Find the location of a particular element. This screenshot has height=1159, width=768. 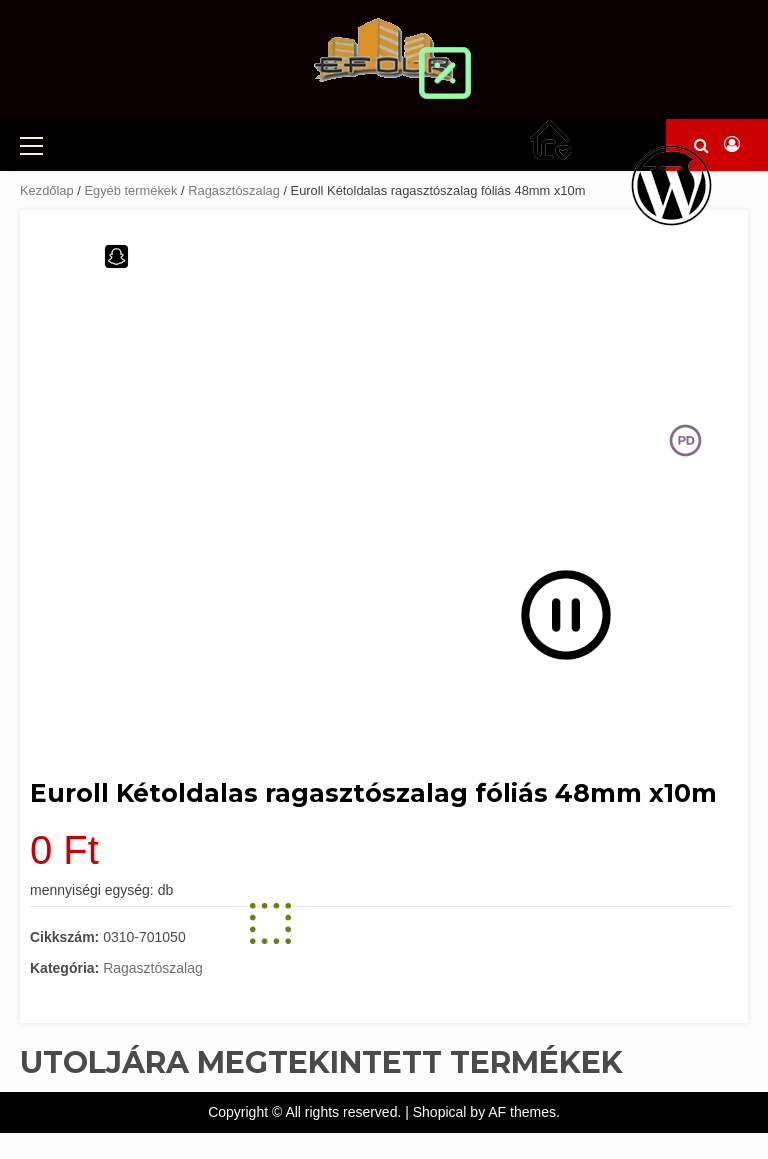

wordpress logo is located at coordinates (671, 185).